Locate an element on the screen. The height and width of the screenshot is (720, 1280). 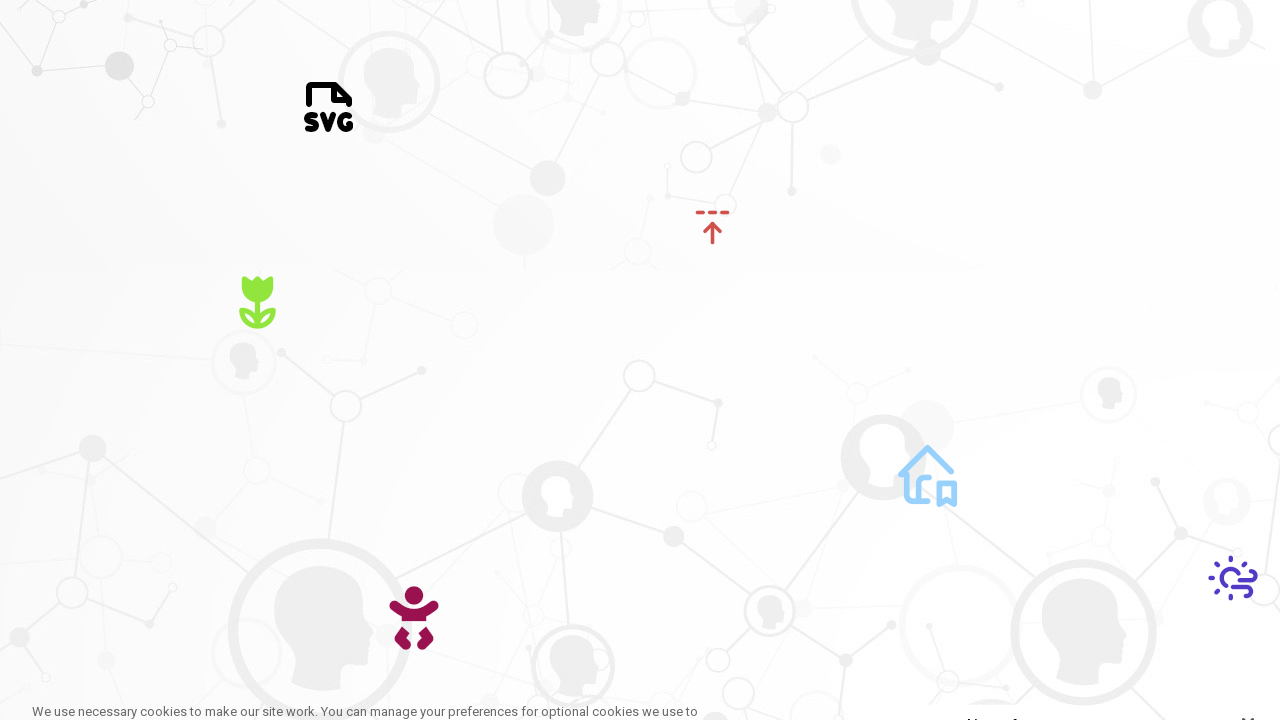
open an SVG file is located at coordinates (329, 109).